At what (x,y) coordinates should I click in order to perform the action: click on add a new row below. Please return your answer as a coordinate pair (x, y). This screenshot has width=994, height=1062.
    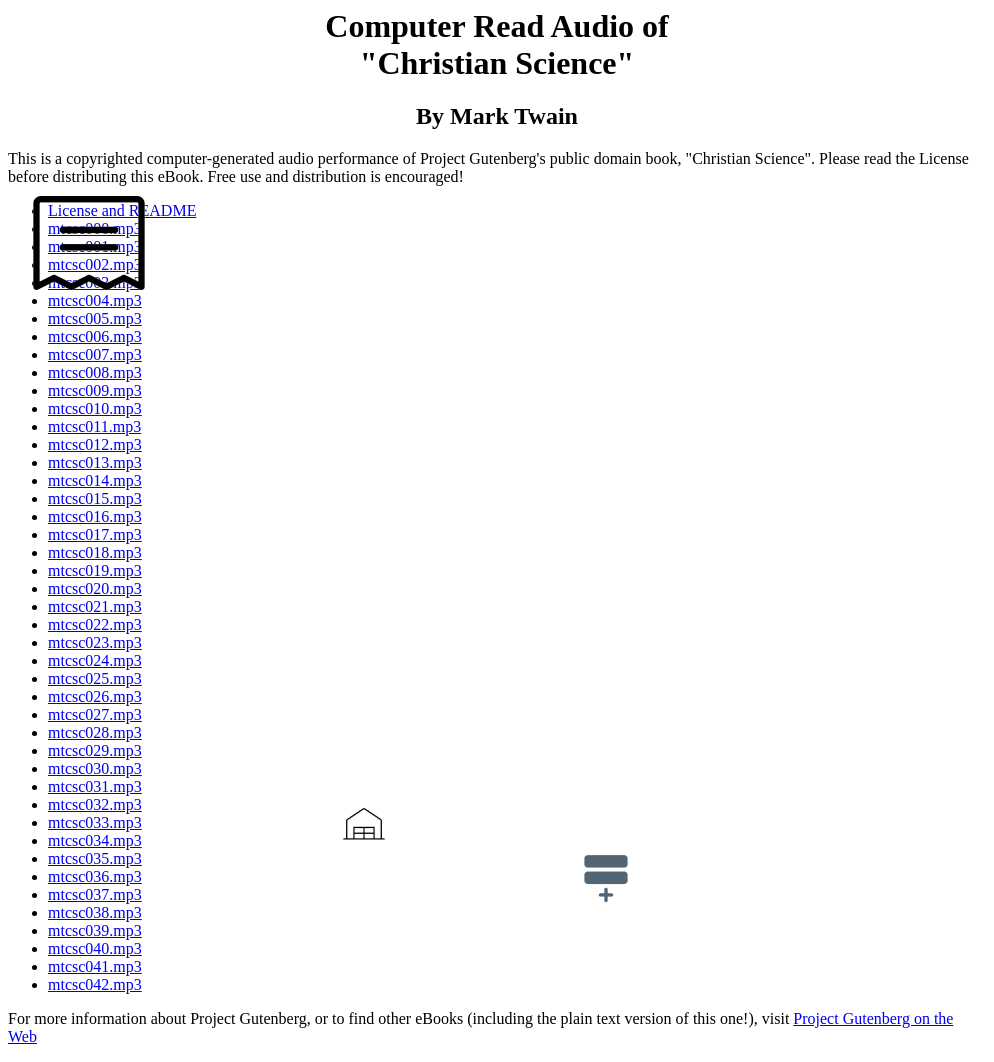
    Looking at the image, I should click on (606, 875).